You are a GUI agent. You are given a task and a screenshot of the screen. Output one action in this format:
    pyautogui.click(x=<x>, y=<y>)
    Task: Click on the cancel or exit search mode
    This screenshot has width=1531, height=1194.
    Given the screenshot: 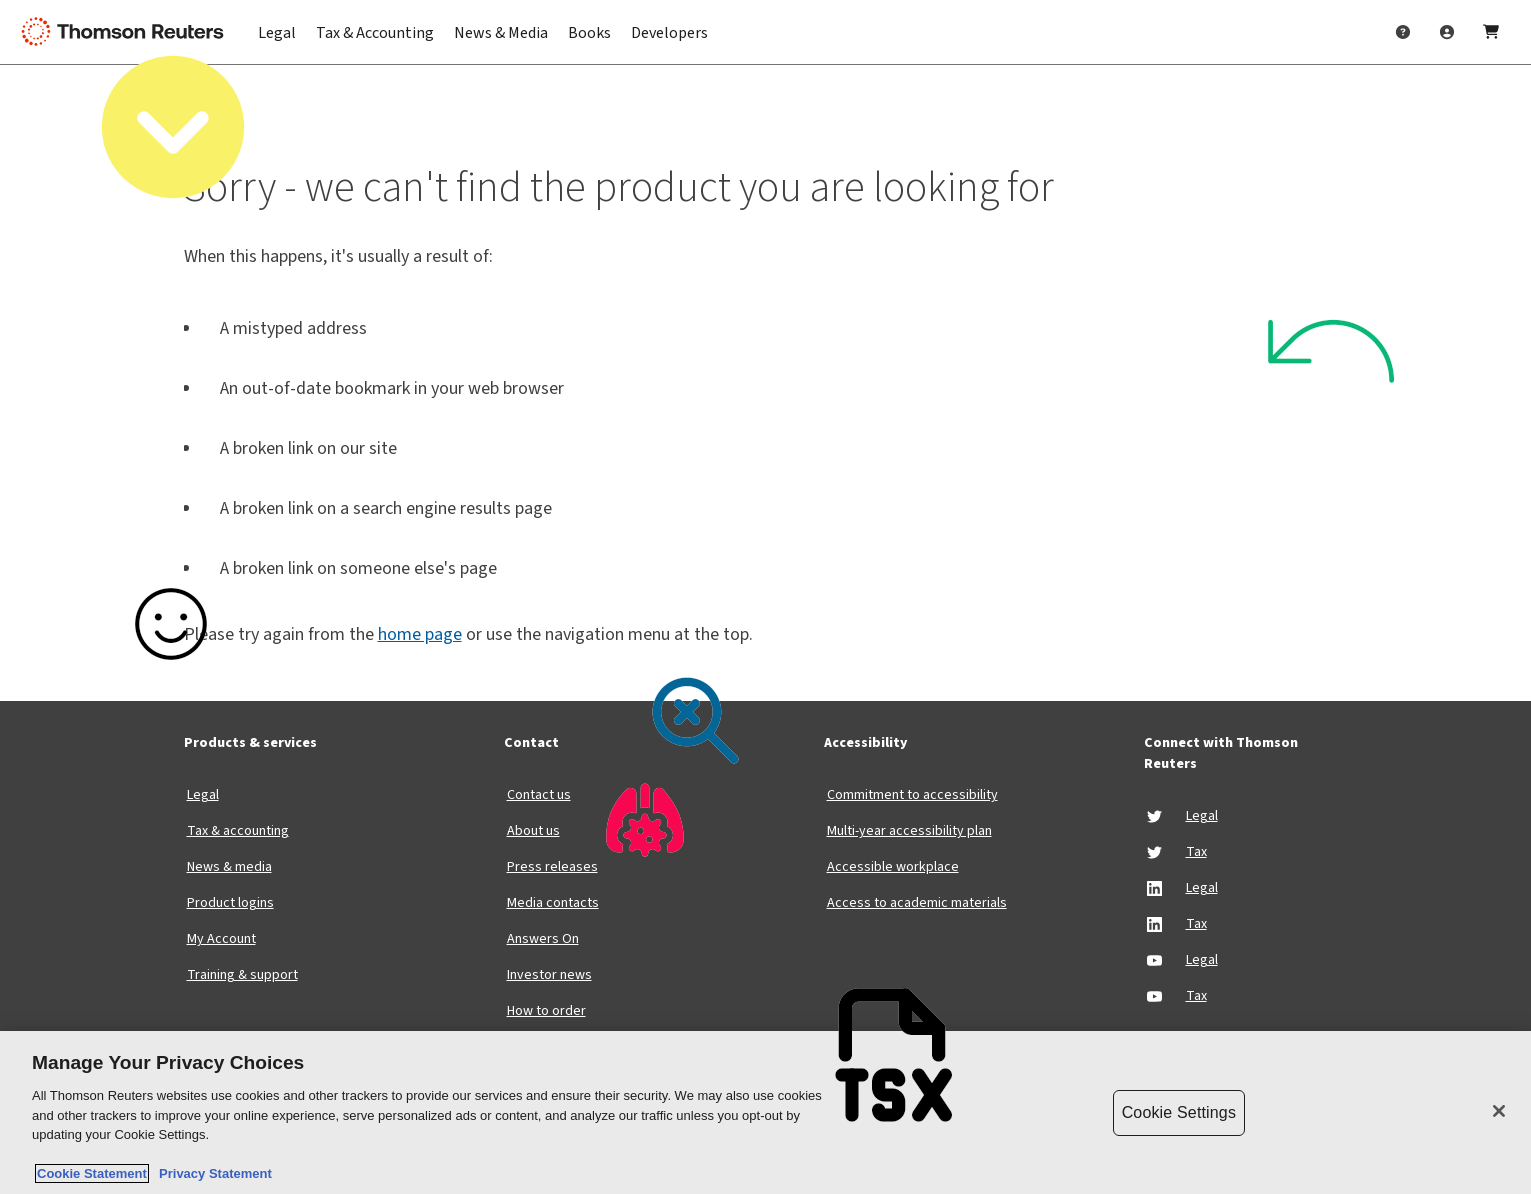 What is the action you would take?
    pyautogui.click(x=695, y=720)
    